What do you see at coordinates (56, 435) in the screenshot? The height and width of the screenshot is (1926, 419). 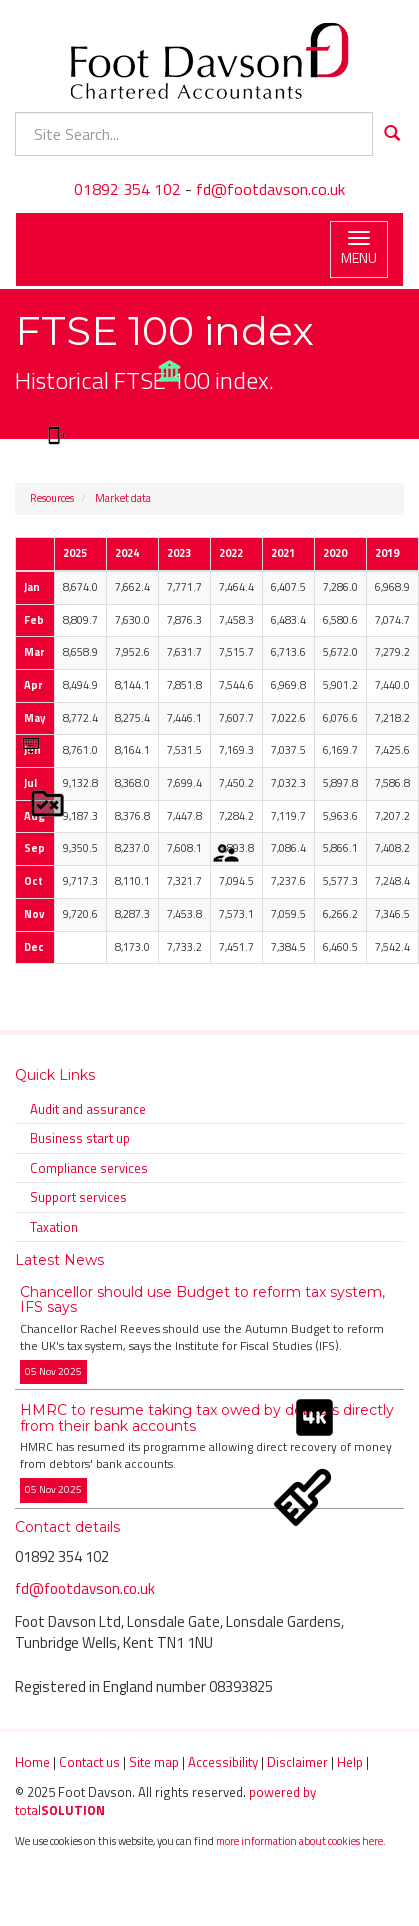 I see `incoming call or notification on connected device` at bounding box center [56, 435].